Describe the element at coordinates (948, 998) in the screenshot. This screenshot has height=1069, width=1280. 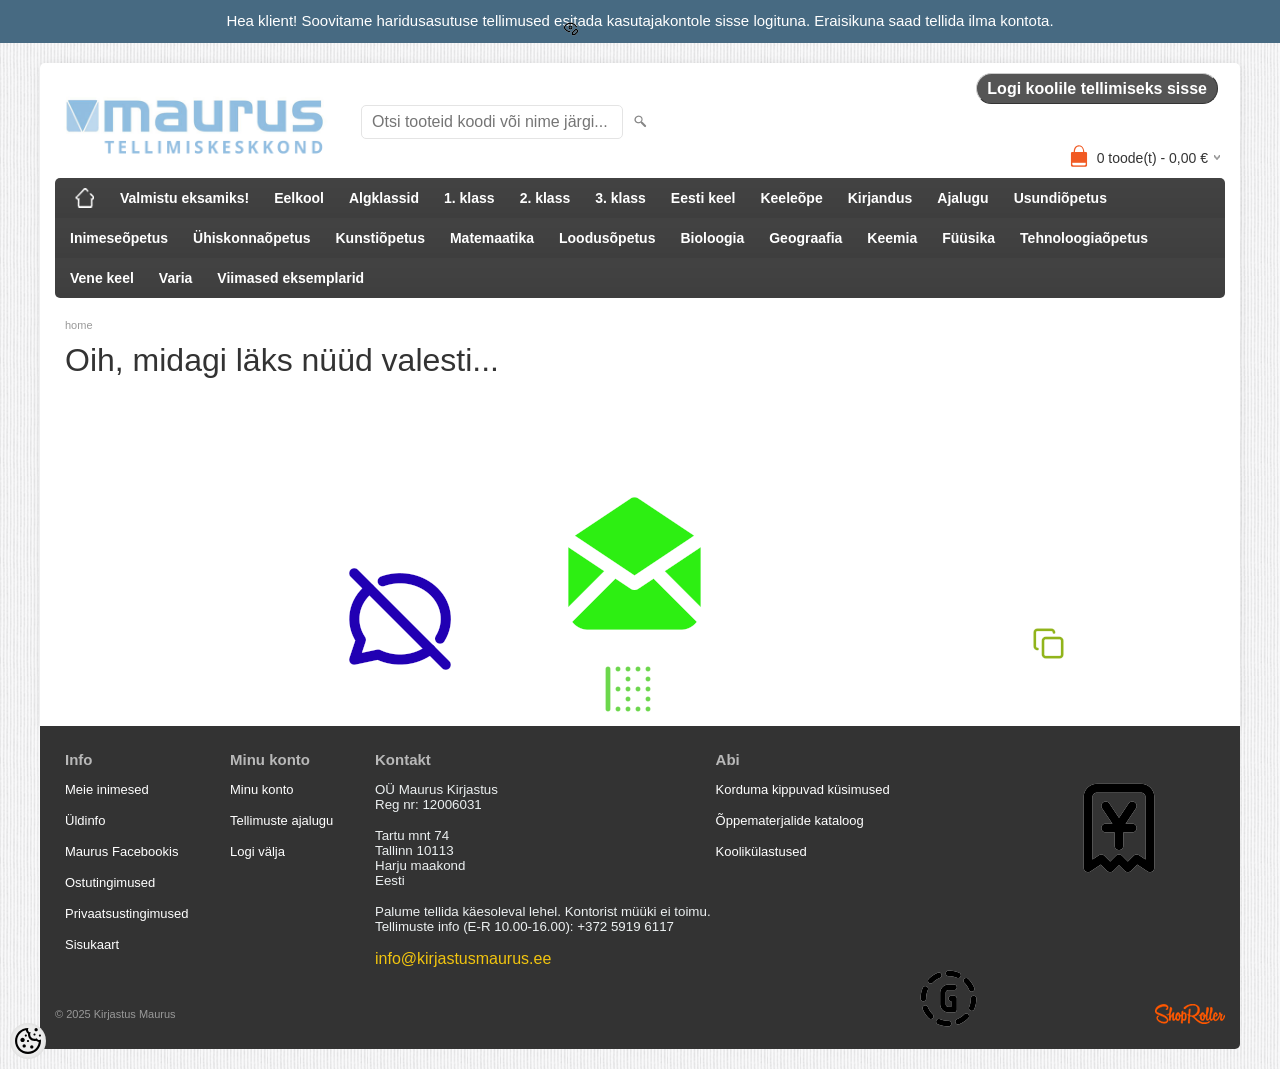
I see `indicates a pending or in-progress Google connection` at that location.